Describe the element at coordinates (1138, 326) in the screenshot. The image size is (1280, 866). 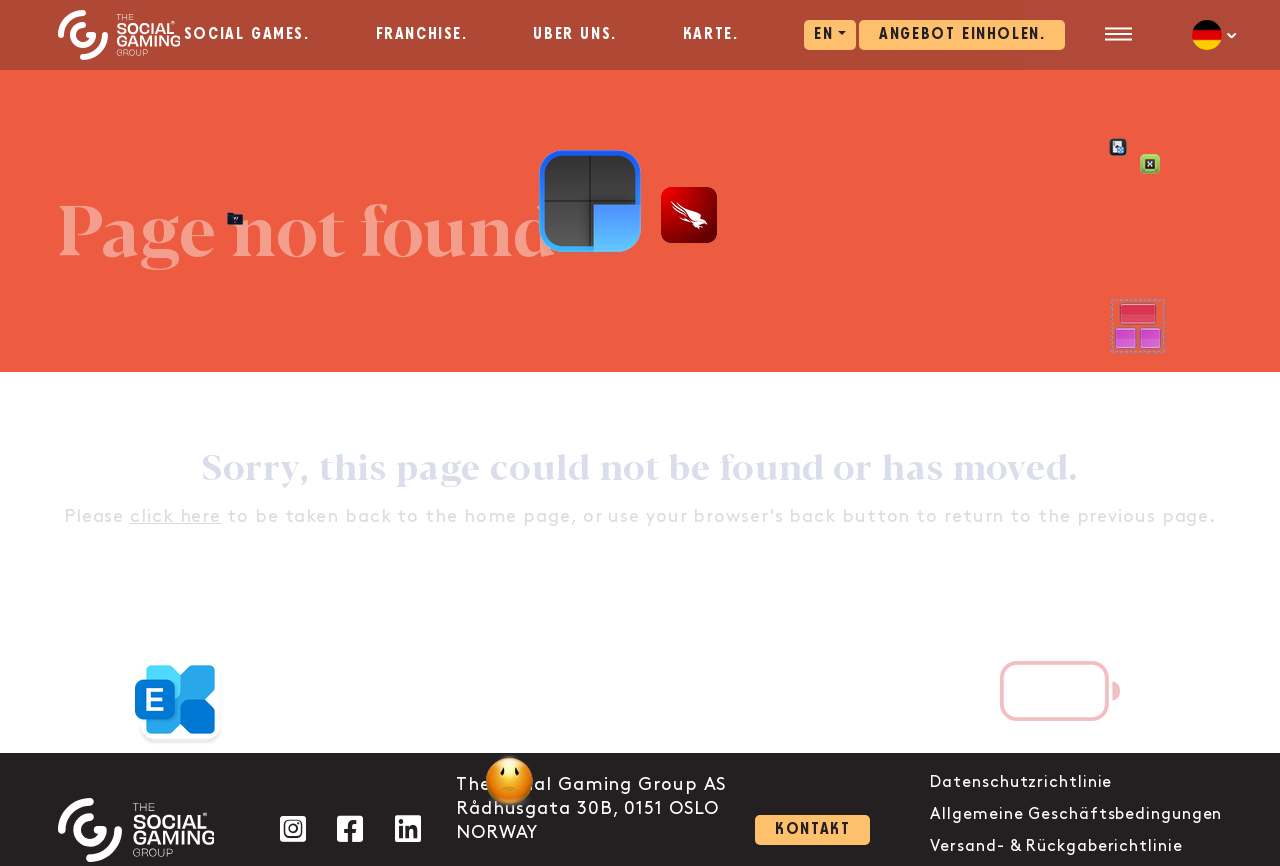
I see `select all items in the current view` at that location.